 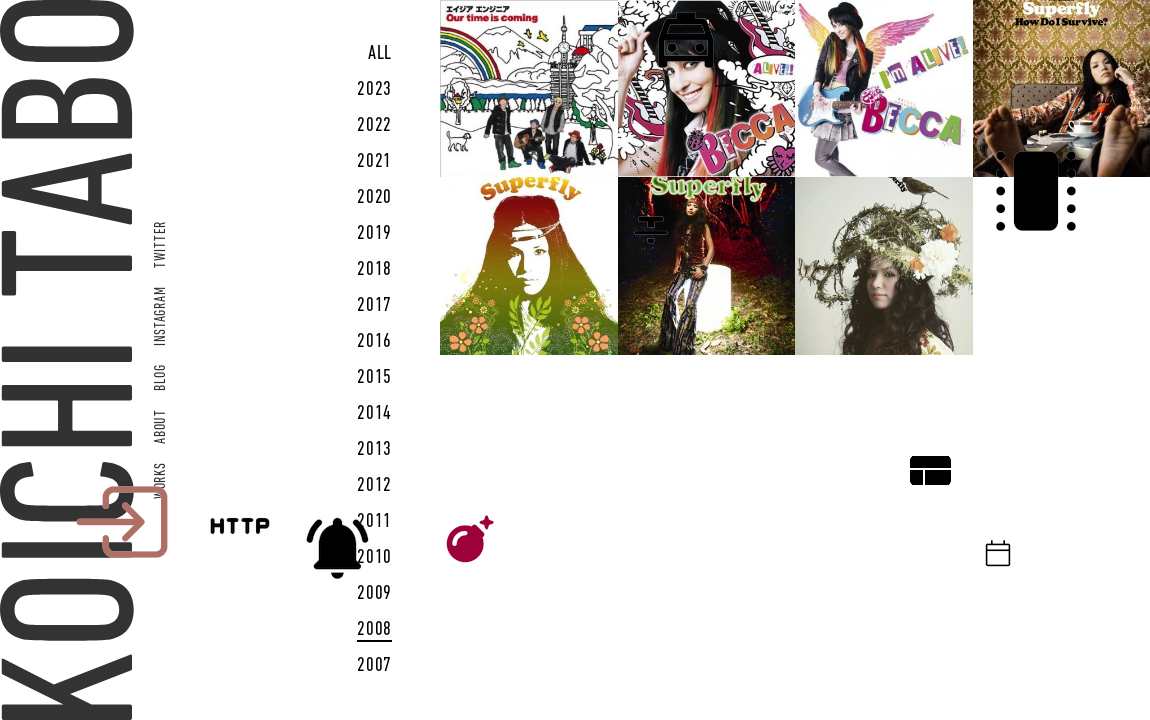 What do you see at coordinates (1036, 191) in the screenshot?
I see `view container or package contents` at bounding box center [1036, 191].